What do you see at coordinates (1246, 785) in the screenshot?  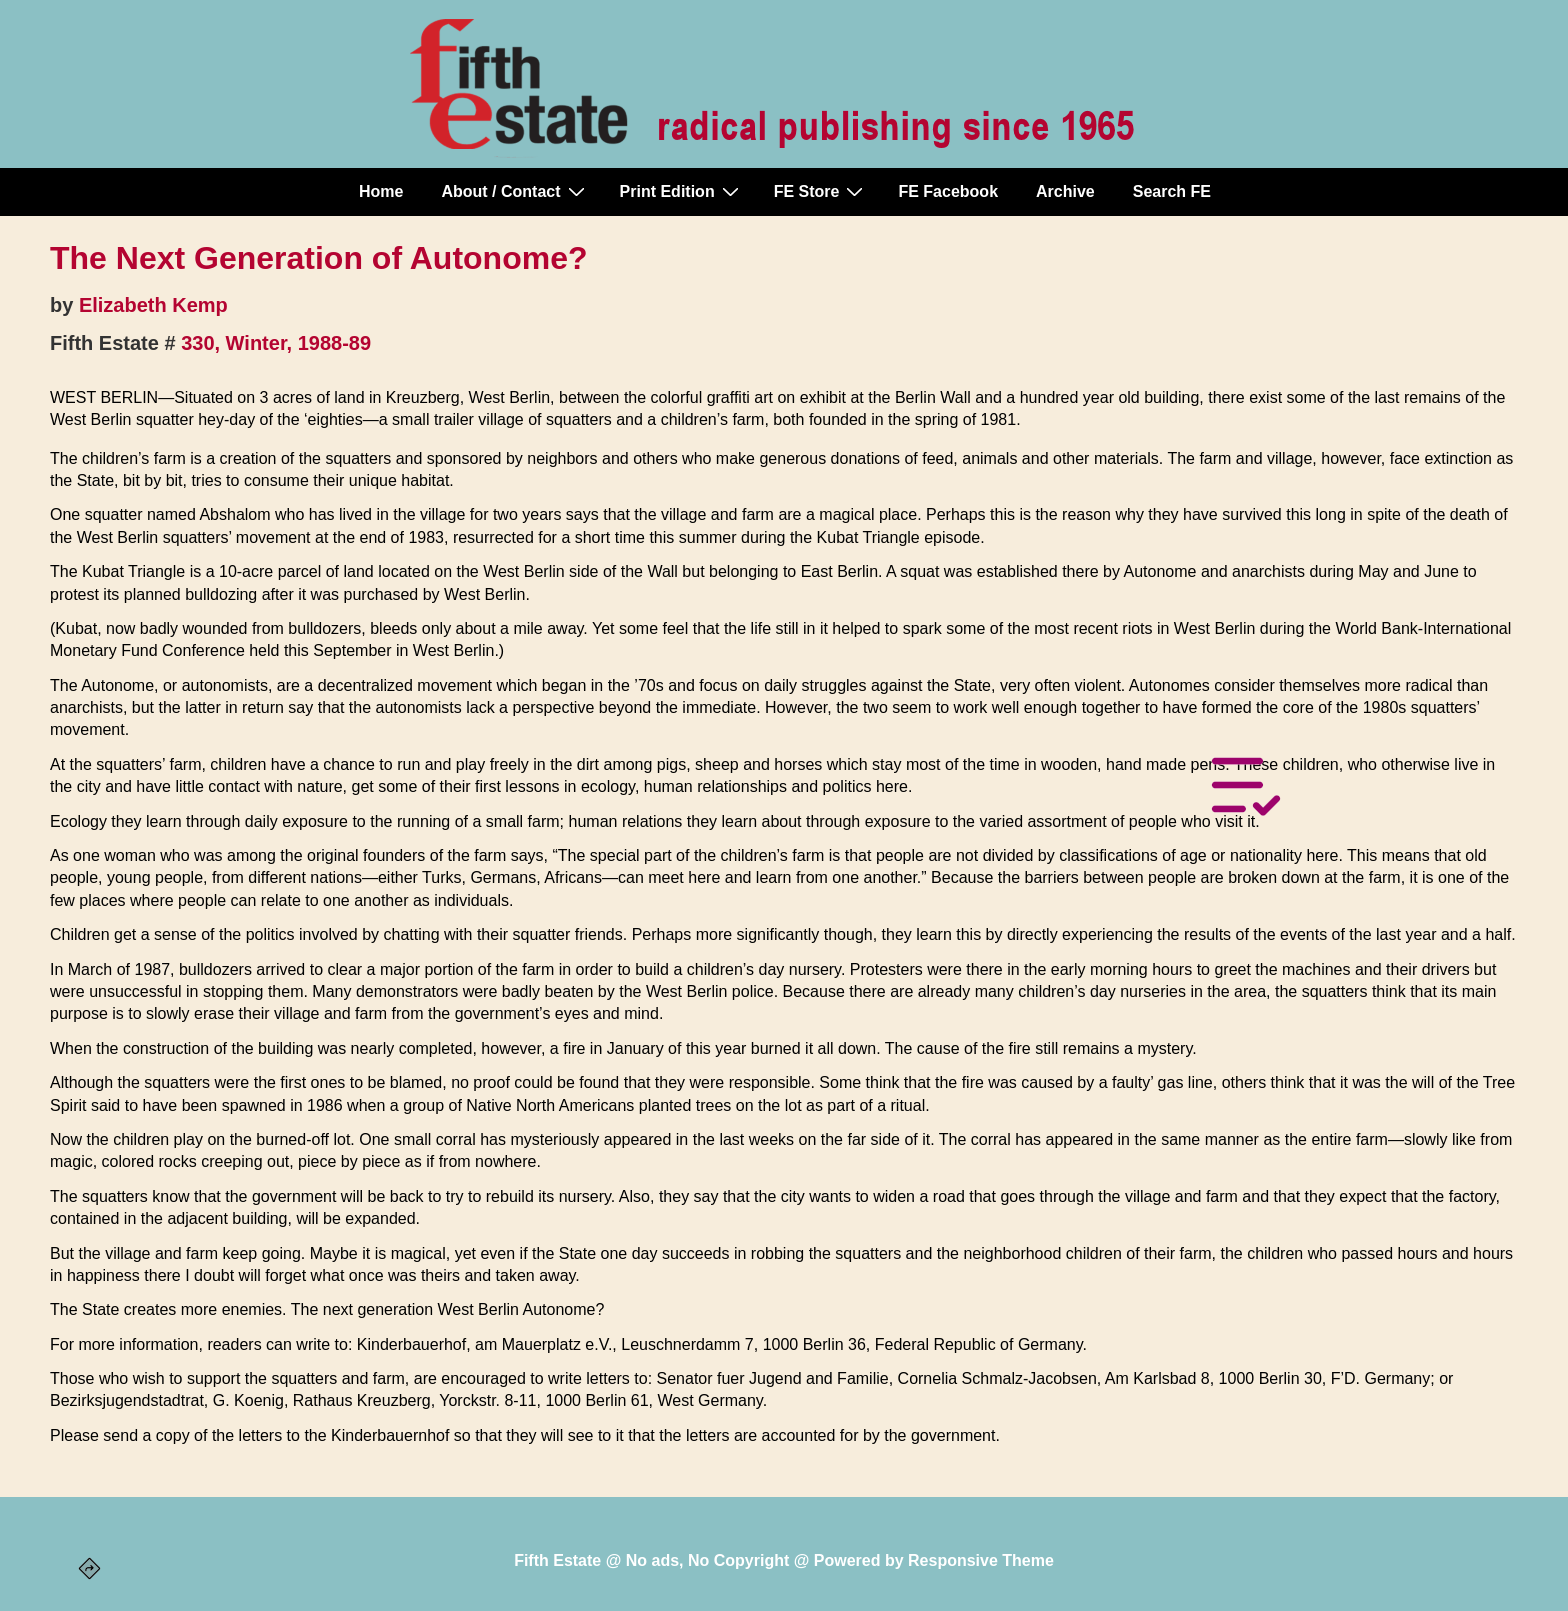 I see `view completed tasks` at bounding box center [1246, 785].